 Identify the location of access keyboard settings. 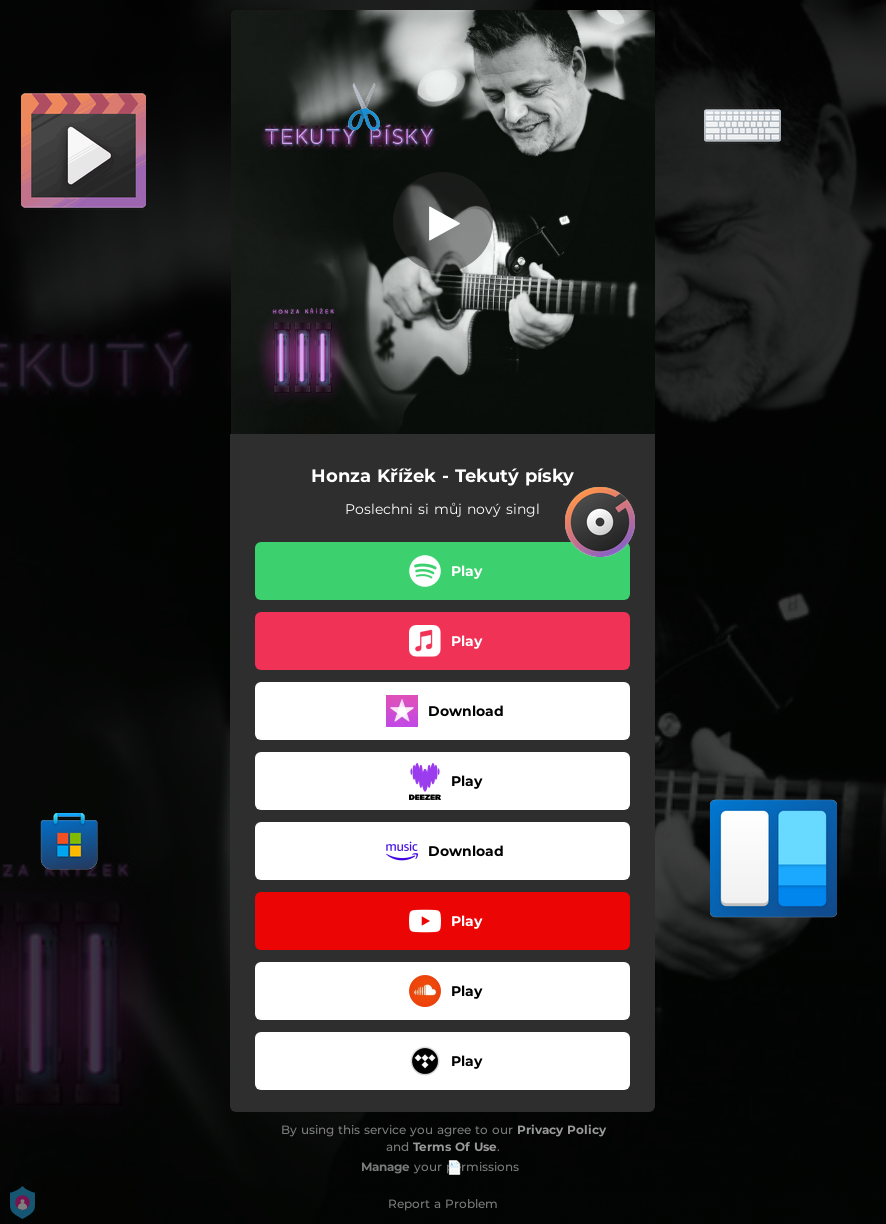
(742, 125).